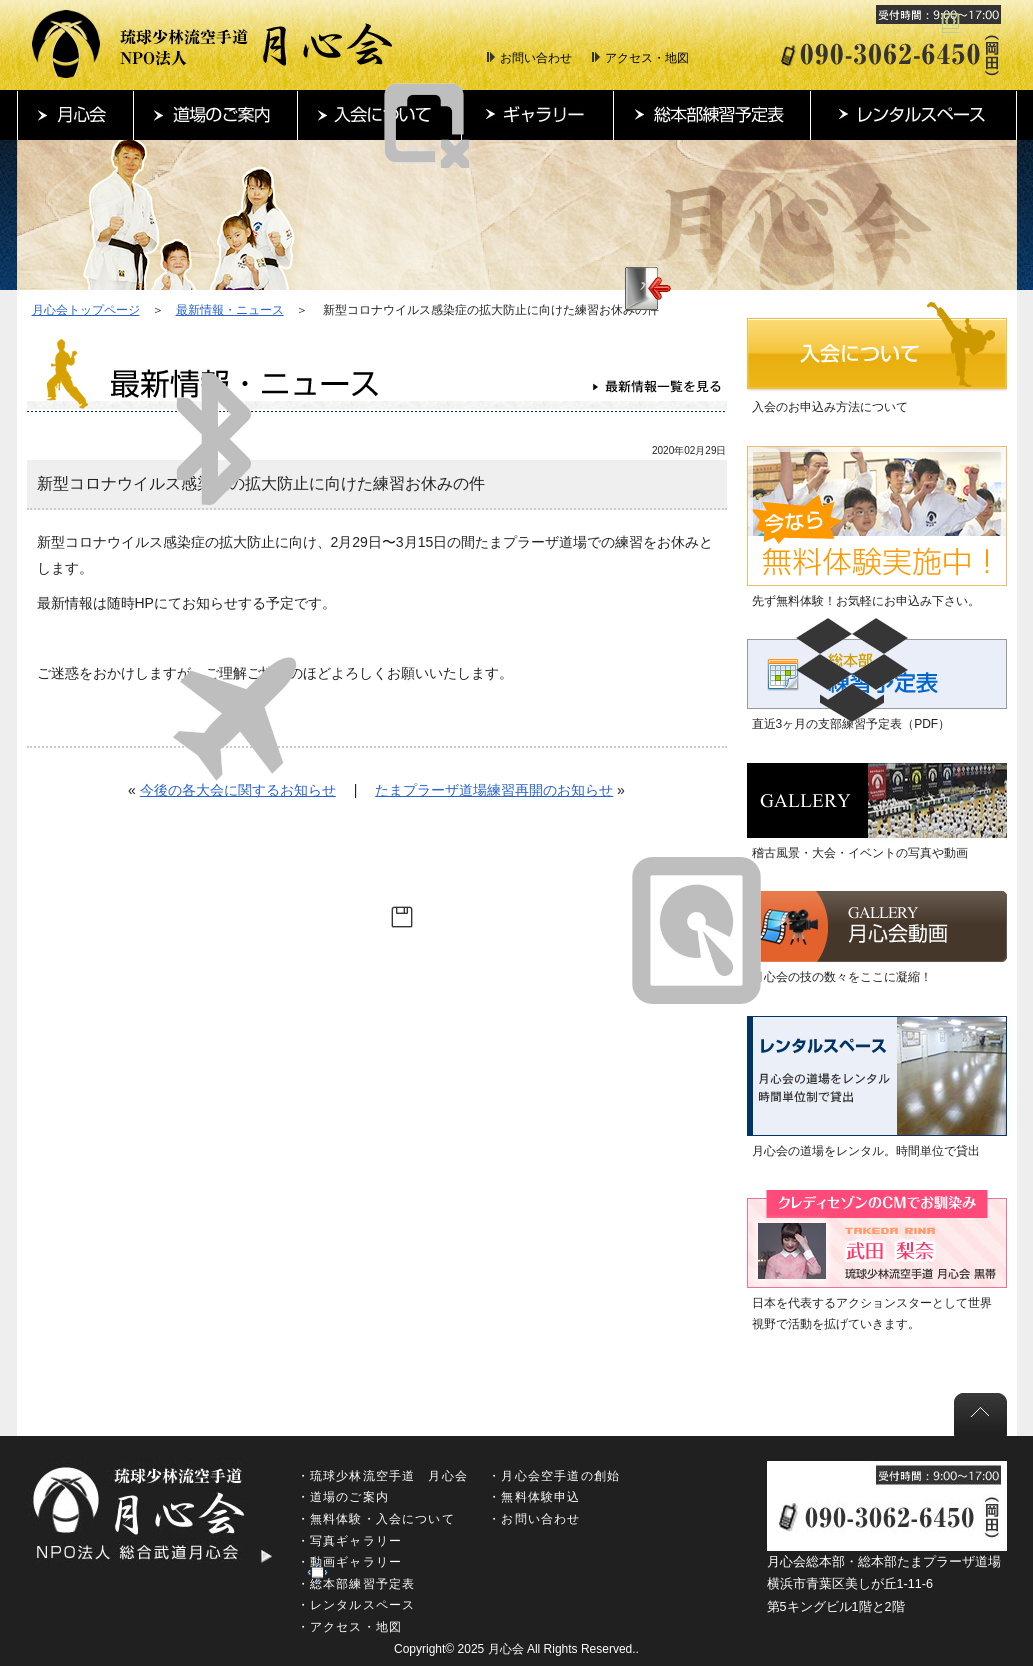  I want to click on open developer documentation, so click(950, 23).